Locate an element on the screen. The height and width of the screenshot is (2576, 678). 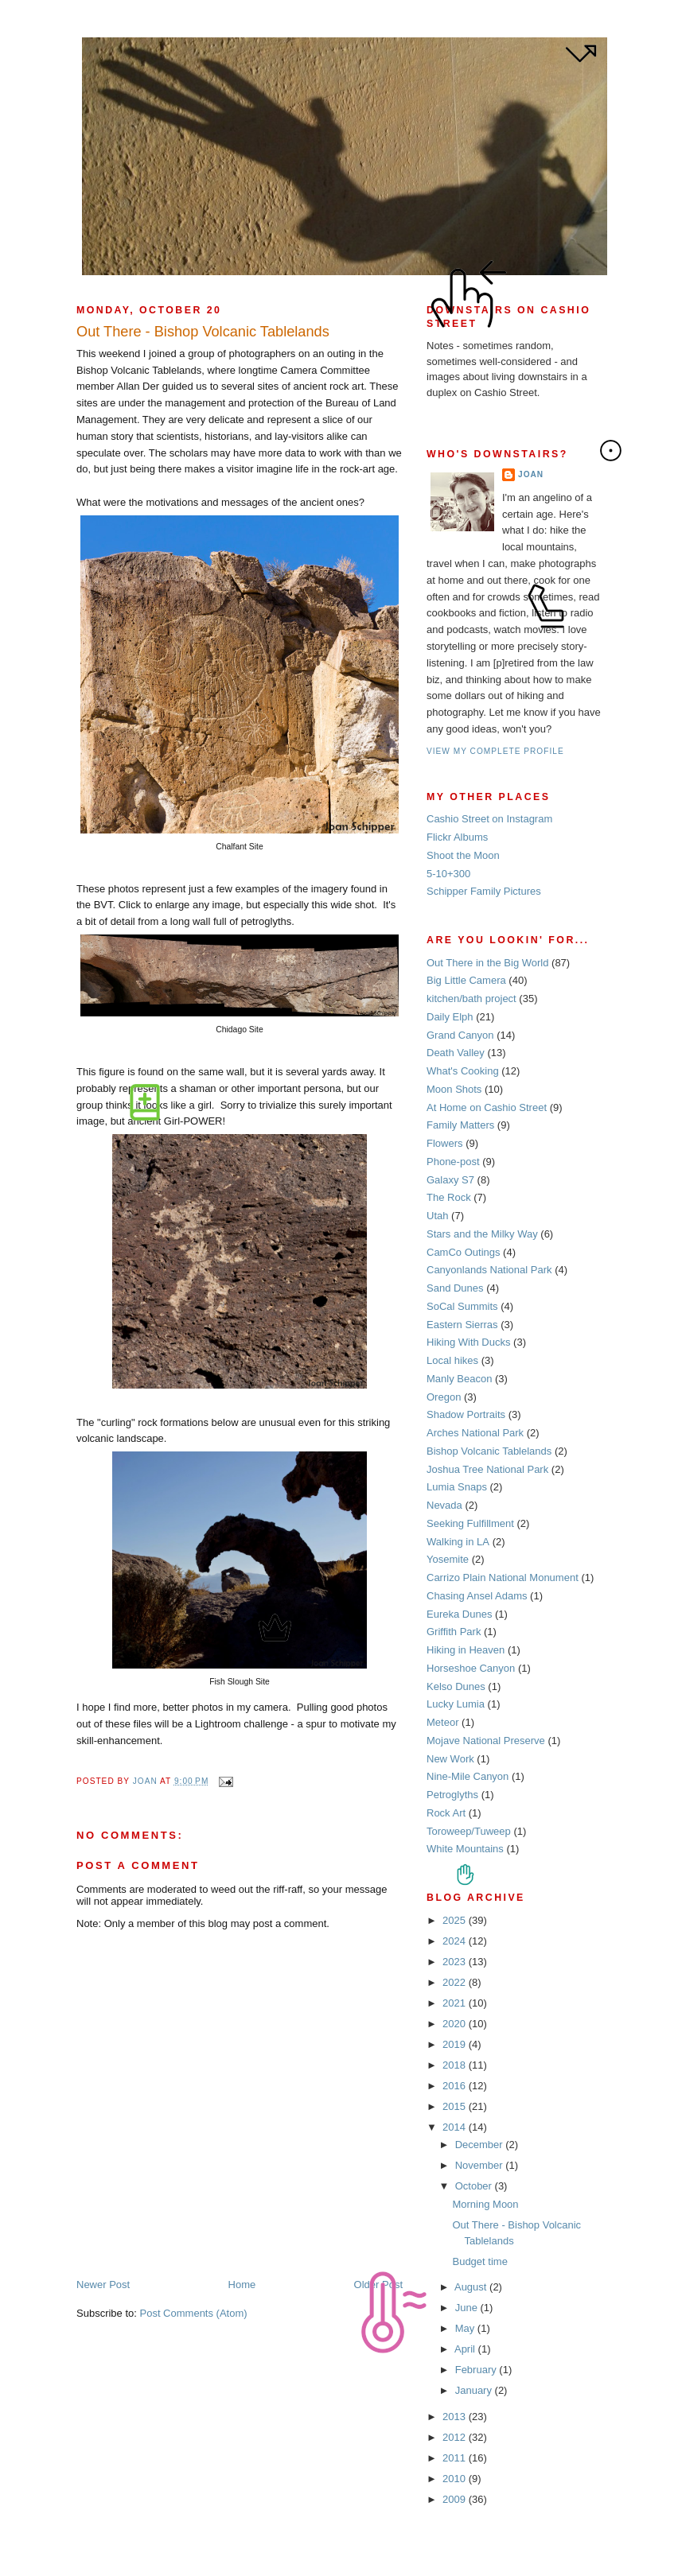
select or reserve a seat is located at coordinates (545, 606).